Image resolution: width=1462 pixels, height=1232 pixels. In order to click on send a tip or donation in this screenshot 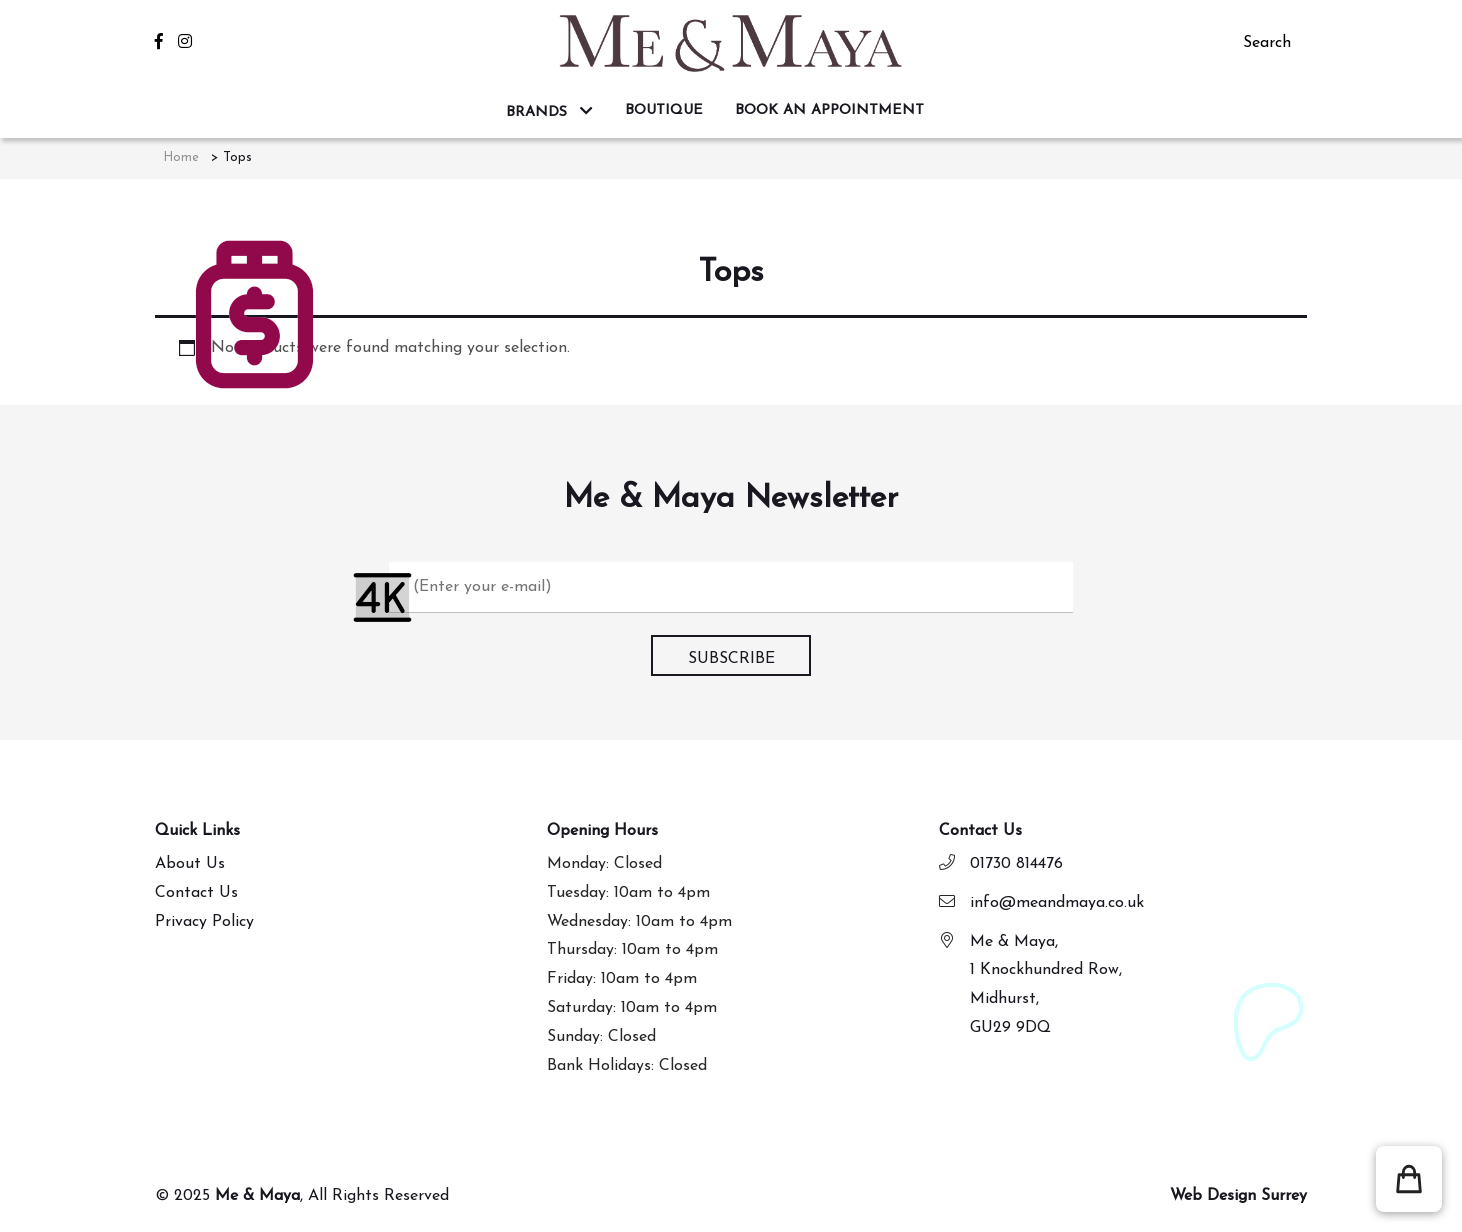, I will do `click(254, 314)`.